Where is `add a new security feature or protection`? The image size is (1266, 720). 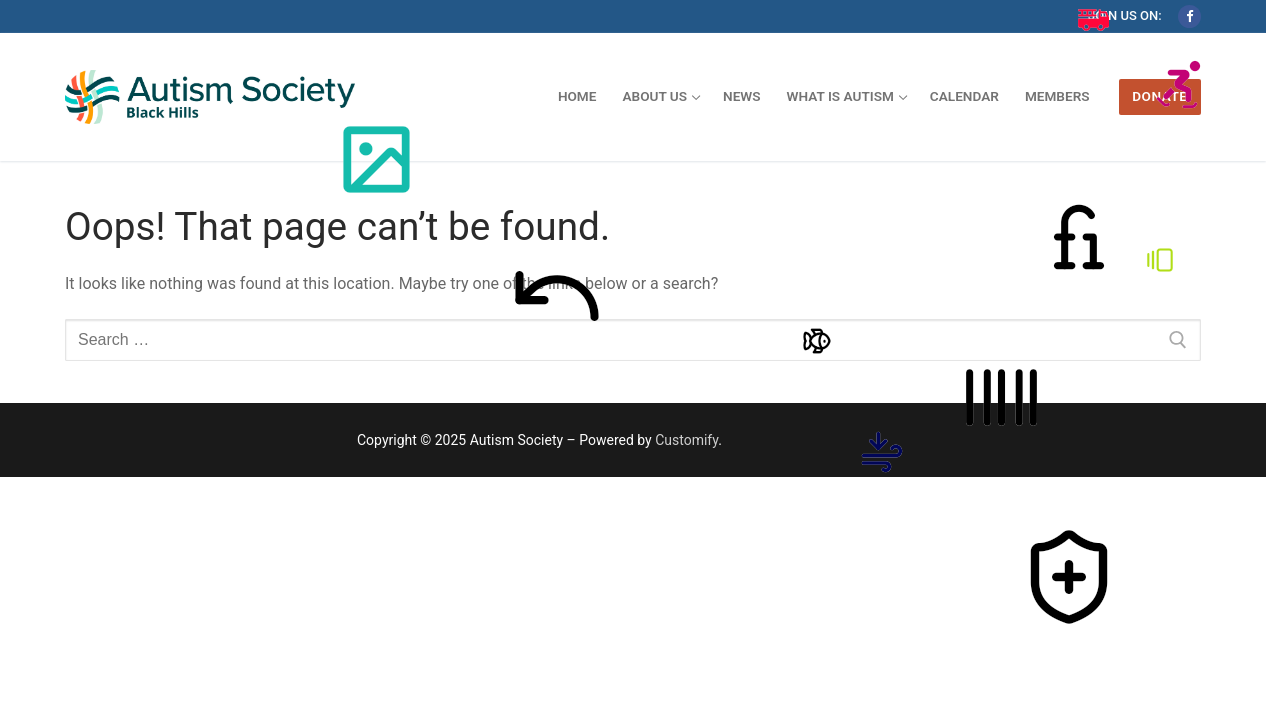
add a new security feature or protection is located at coordinates (1069, 577).